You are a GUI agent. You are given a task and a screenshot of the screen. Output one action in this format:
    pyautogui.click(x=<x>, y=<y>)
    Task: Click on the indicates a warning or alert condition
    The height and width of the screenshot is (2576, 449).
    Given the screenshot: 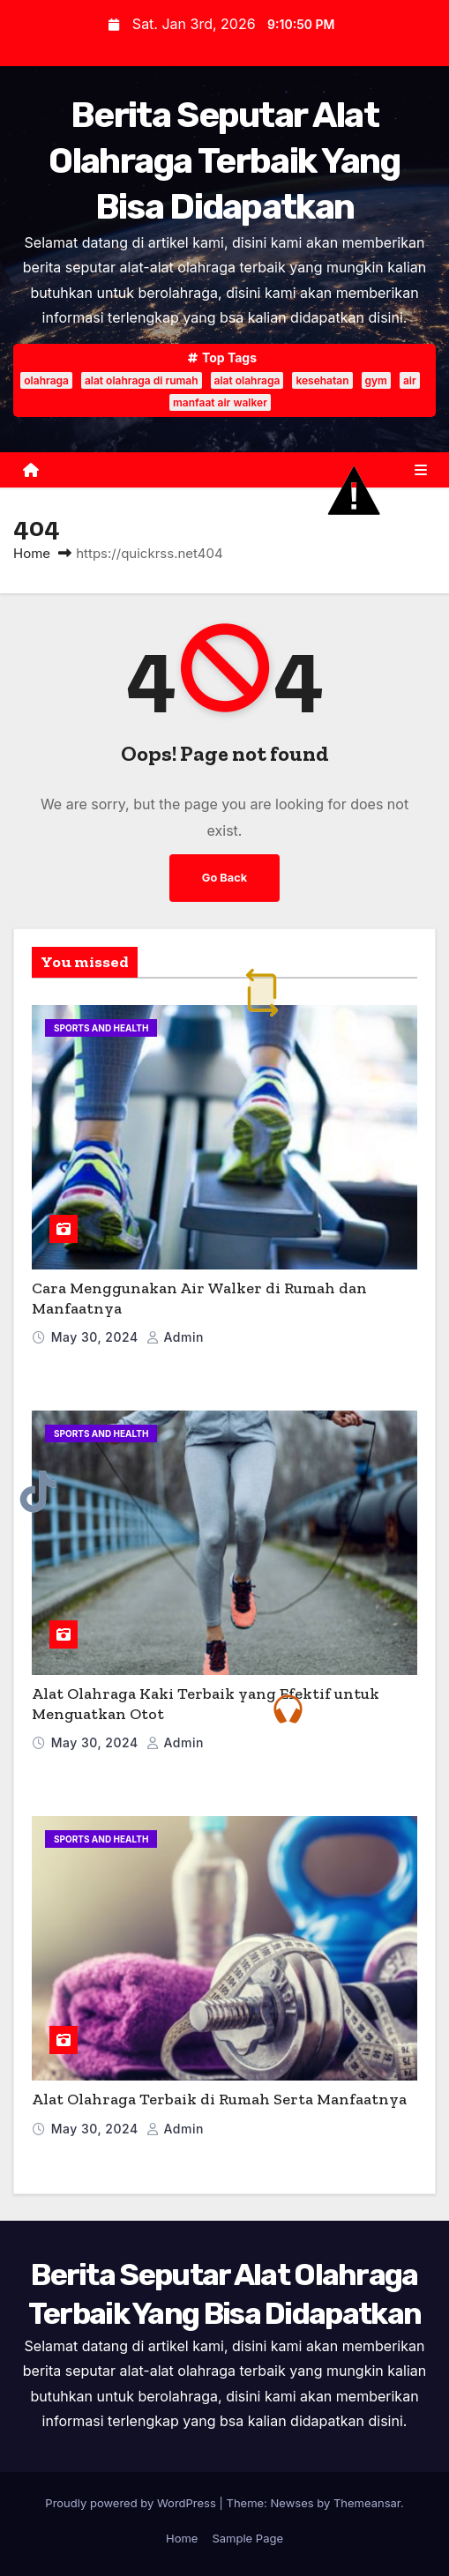 What is the action you would take?
    pyautogui.click(x=353, y=490)
    